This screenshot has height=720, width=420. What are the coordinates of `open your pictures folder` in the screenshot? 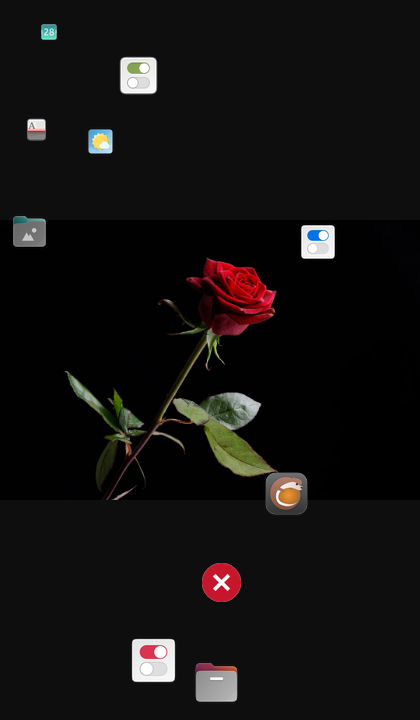 It's located at (29, 231).